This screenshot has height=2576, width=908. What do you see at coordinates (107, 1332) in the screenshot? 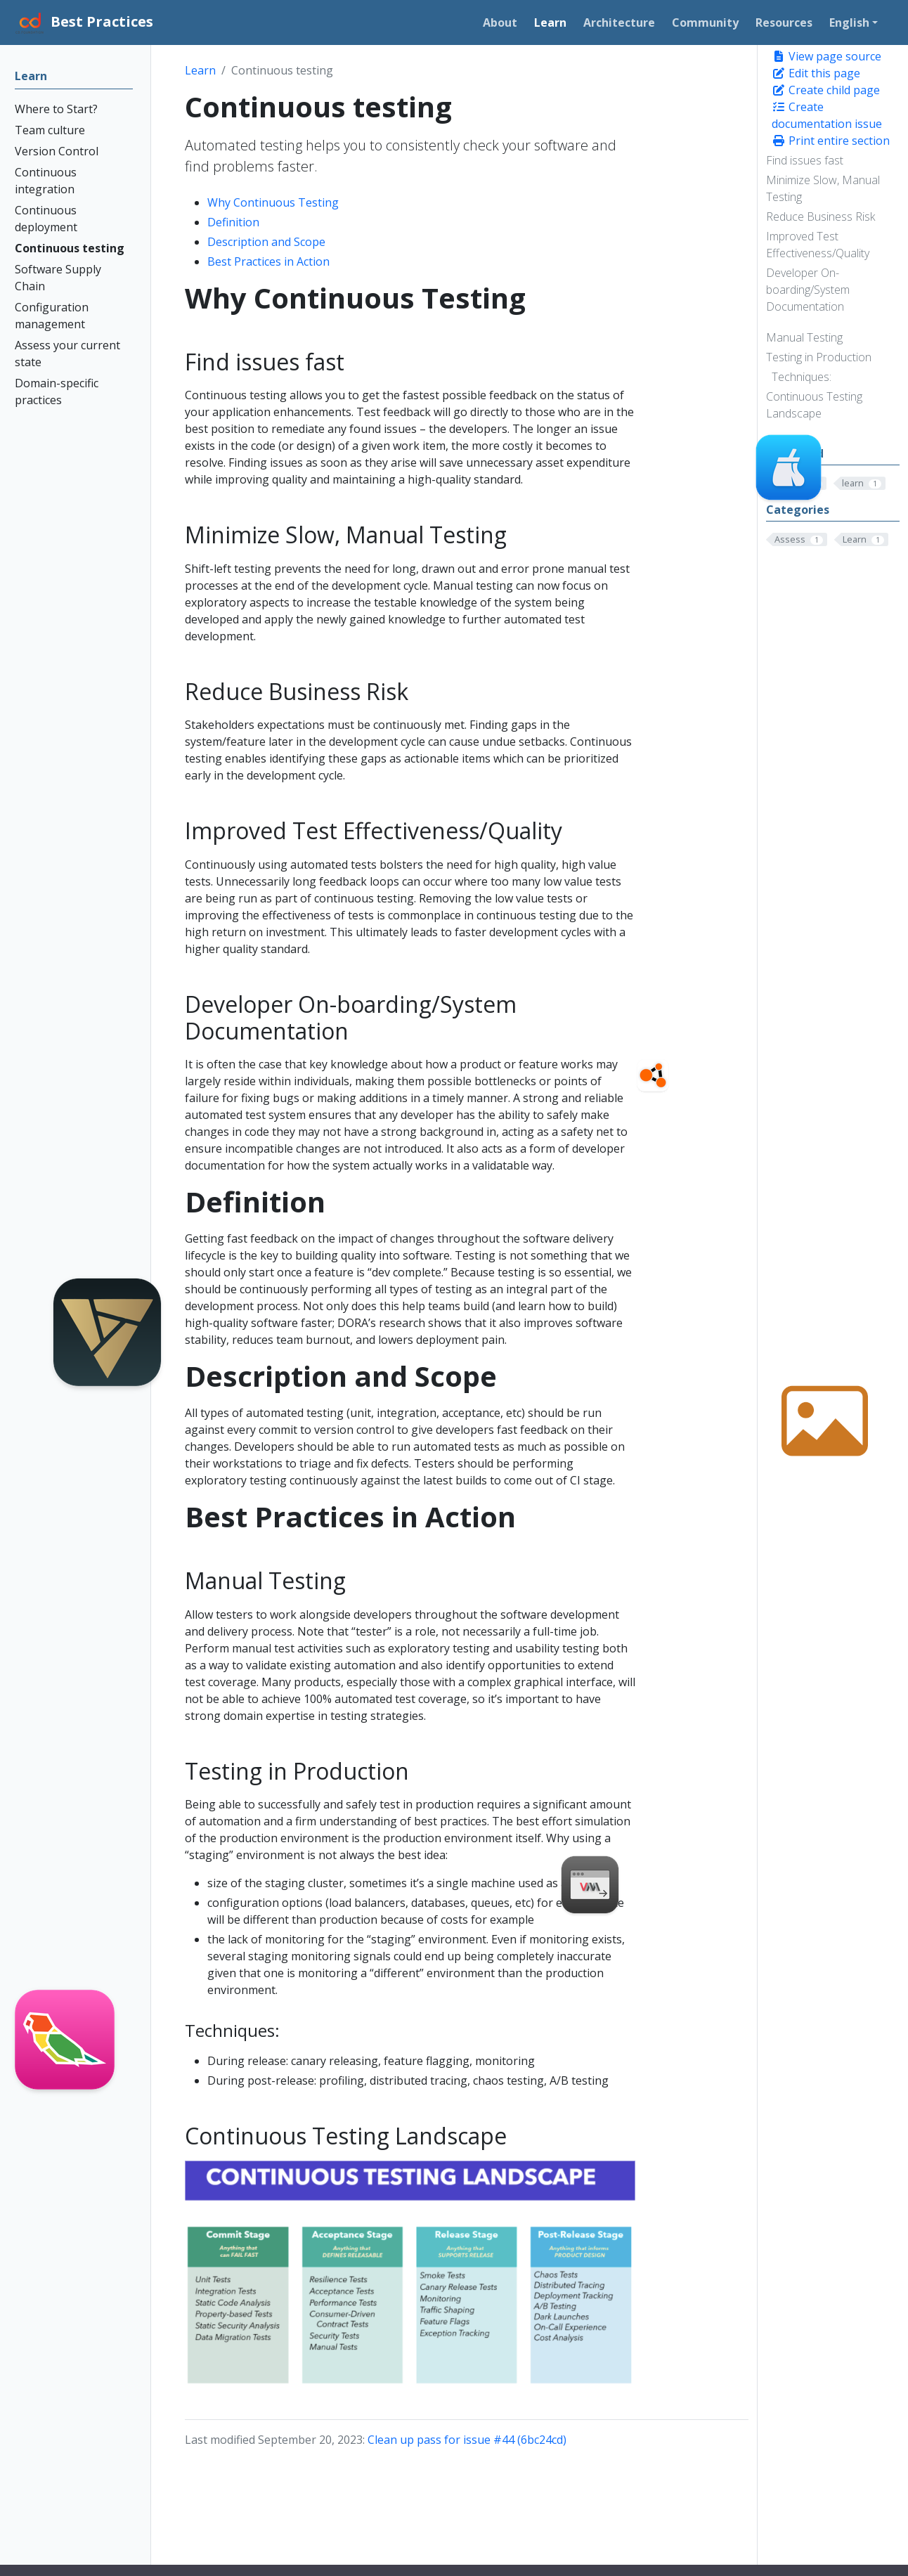
I see `open the Artifact app` at bounding box center [107, 1332].